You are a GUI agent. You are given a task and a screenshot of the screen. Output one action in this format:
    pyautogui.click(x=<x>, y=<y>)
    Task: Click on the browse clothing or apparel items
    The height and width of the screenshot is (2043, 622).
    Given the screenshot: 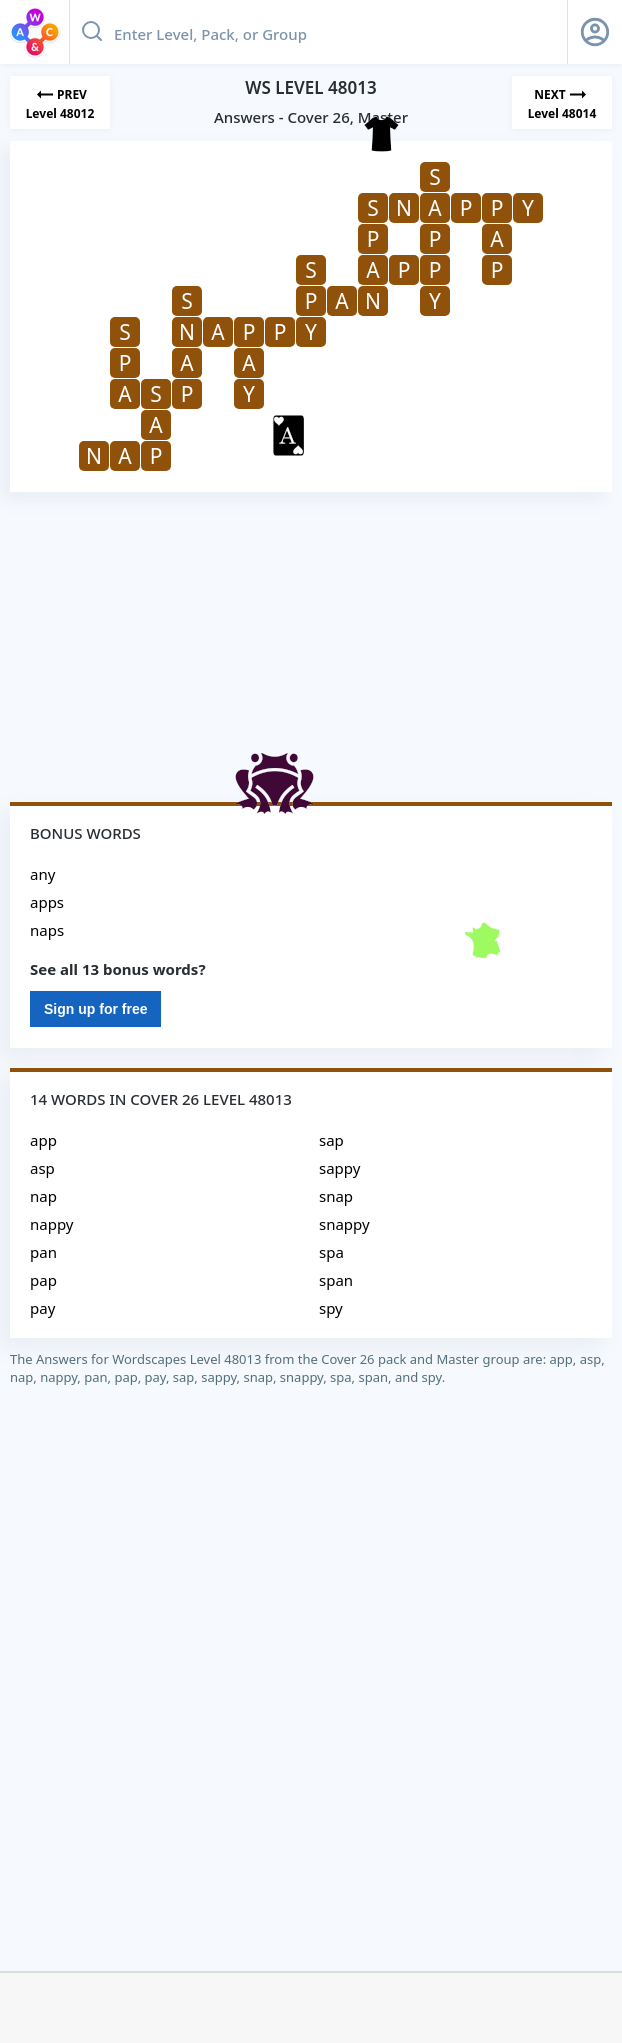 What is the action you would take?
    pyautogui.click(x=381, y=133)
    